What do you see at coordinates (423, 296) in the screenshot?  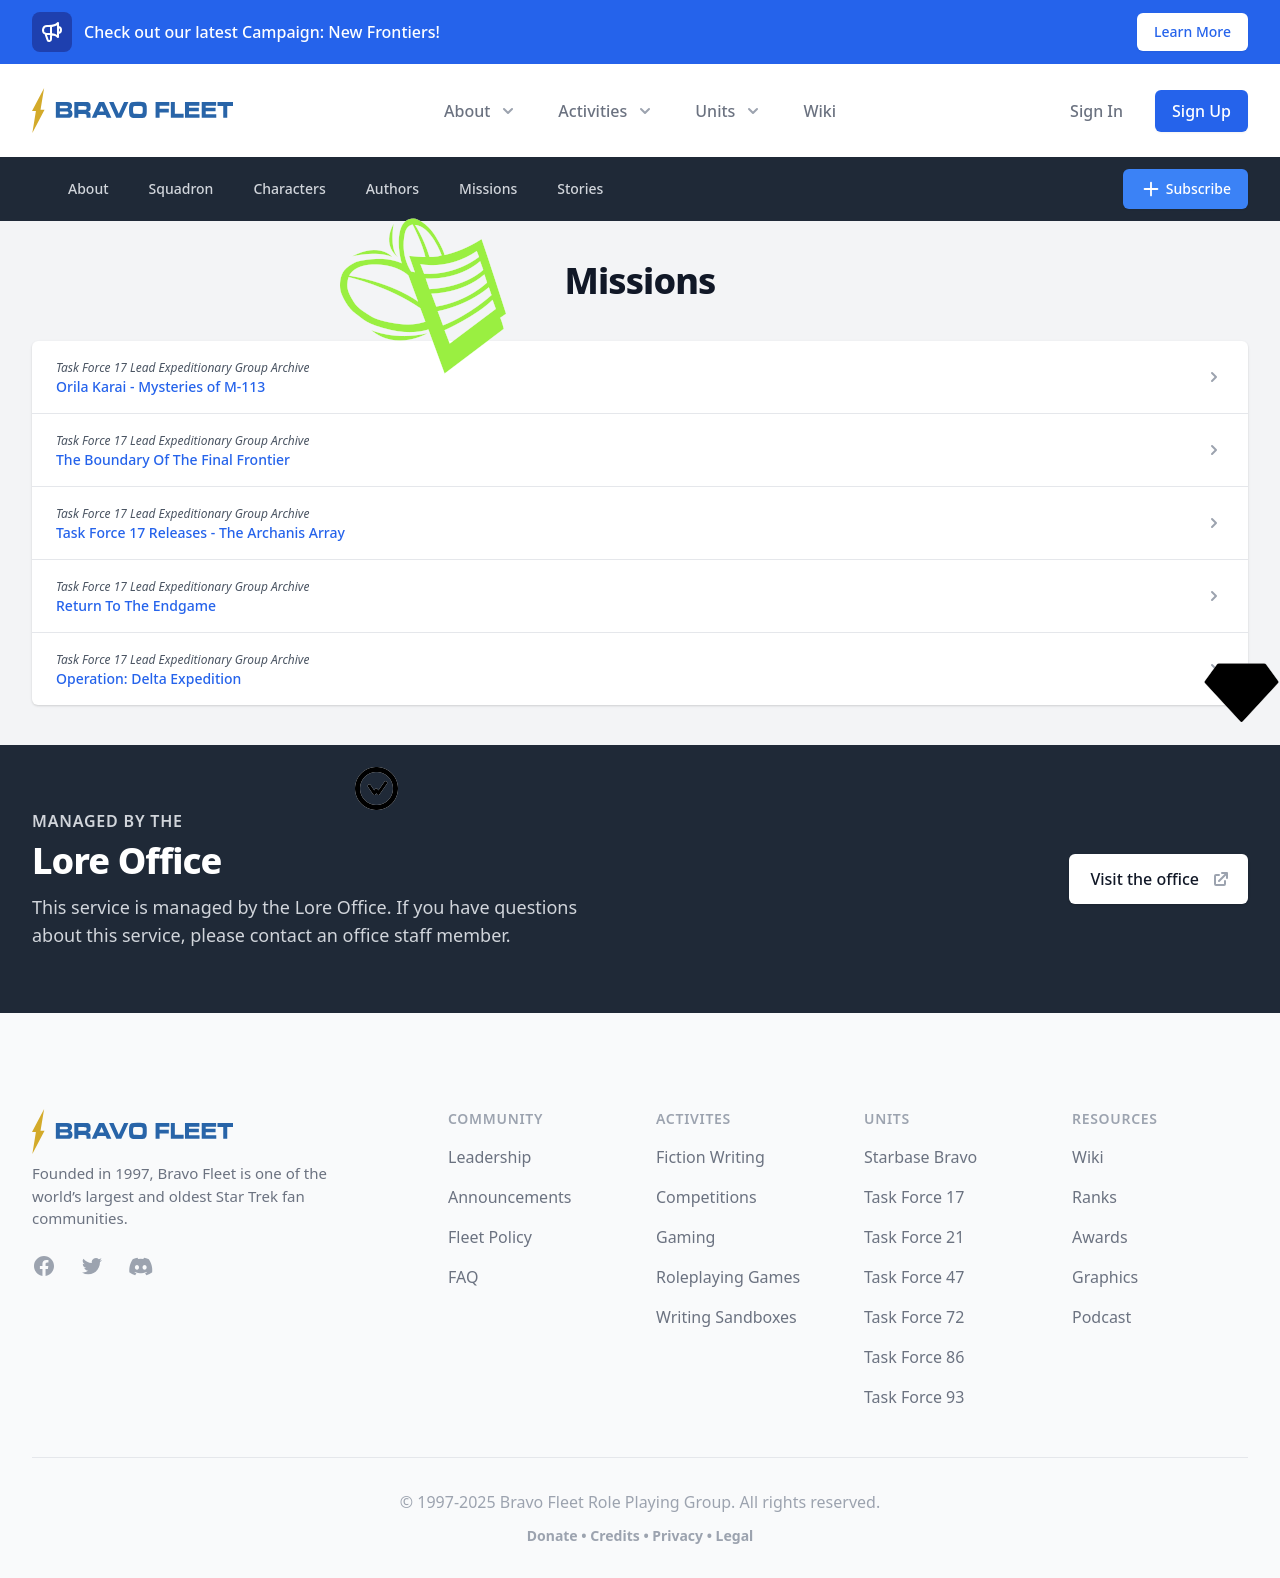 I see `taxbuzz company logo` at bounding box center [423, 296].